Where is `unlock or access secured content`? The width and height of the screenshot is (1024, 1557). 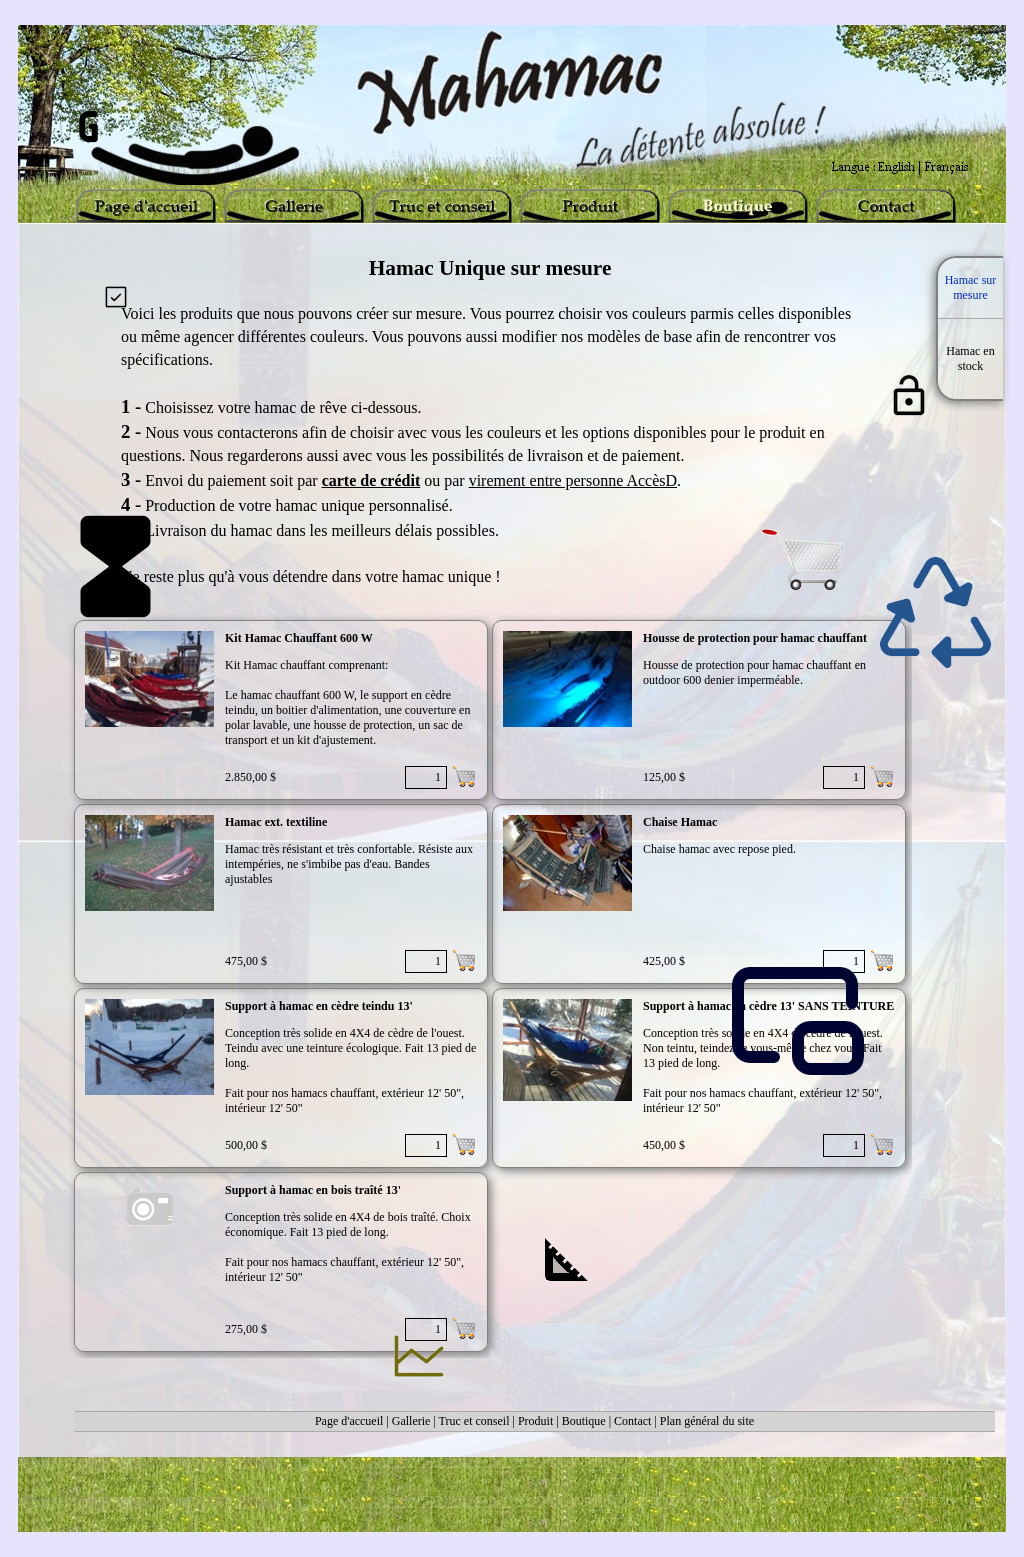
unlock or access secured content is located at coordinates (909, 396).